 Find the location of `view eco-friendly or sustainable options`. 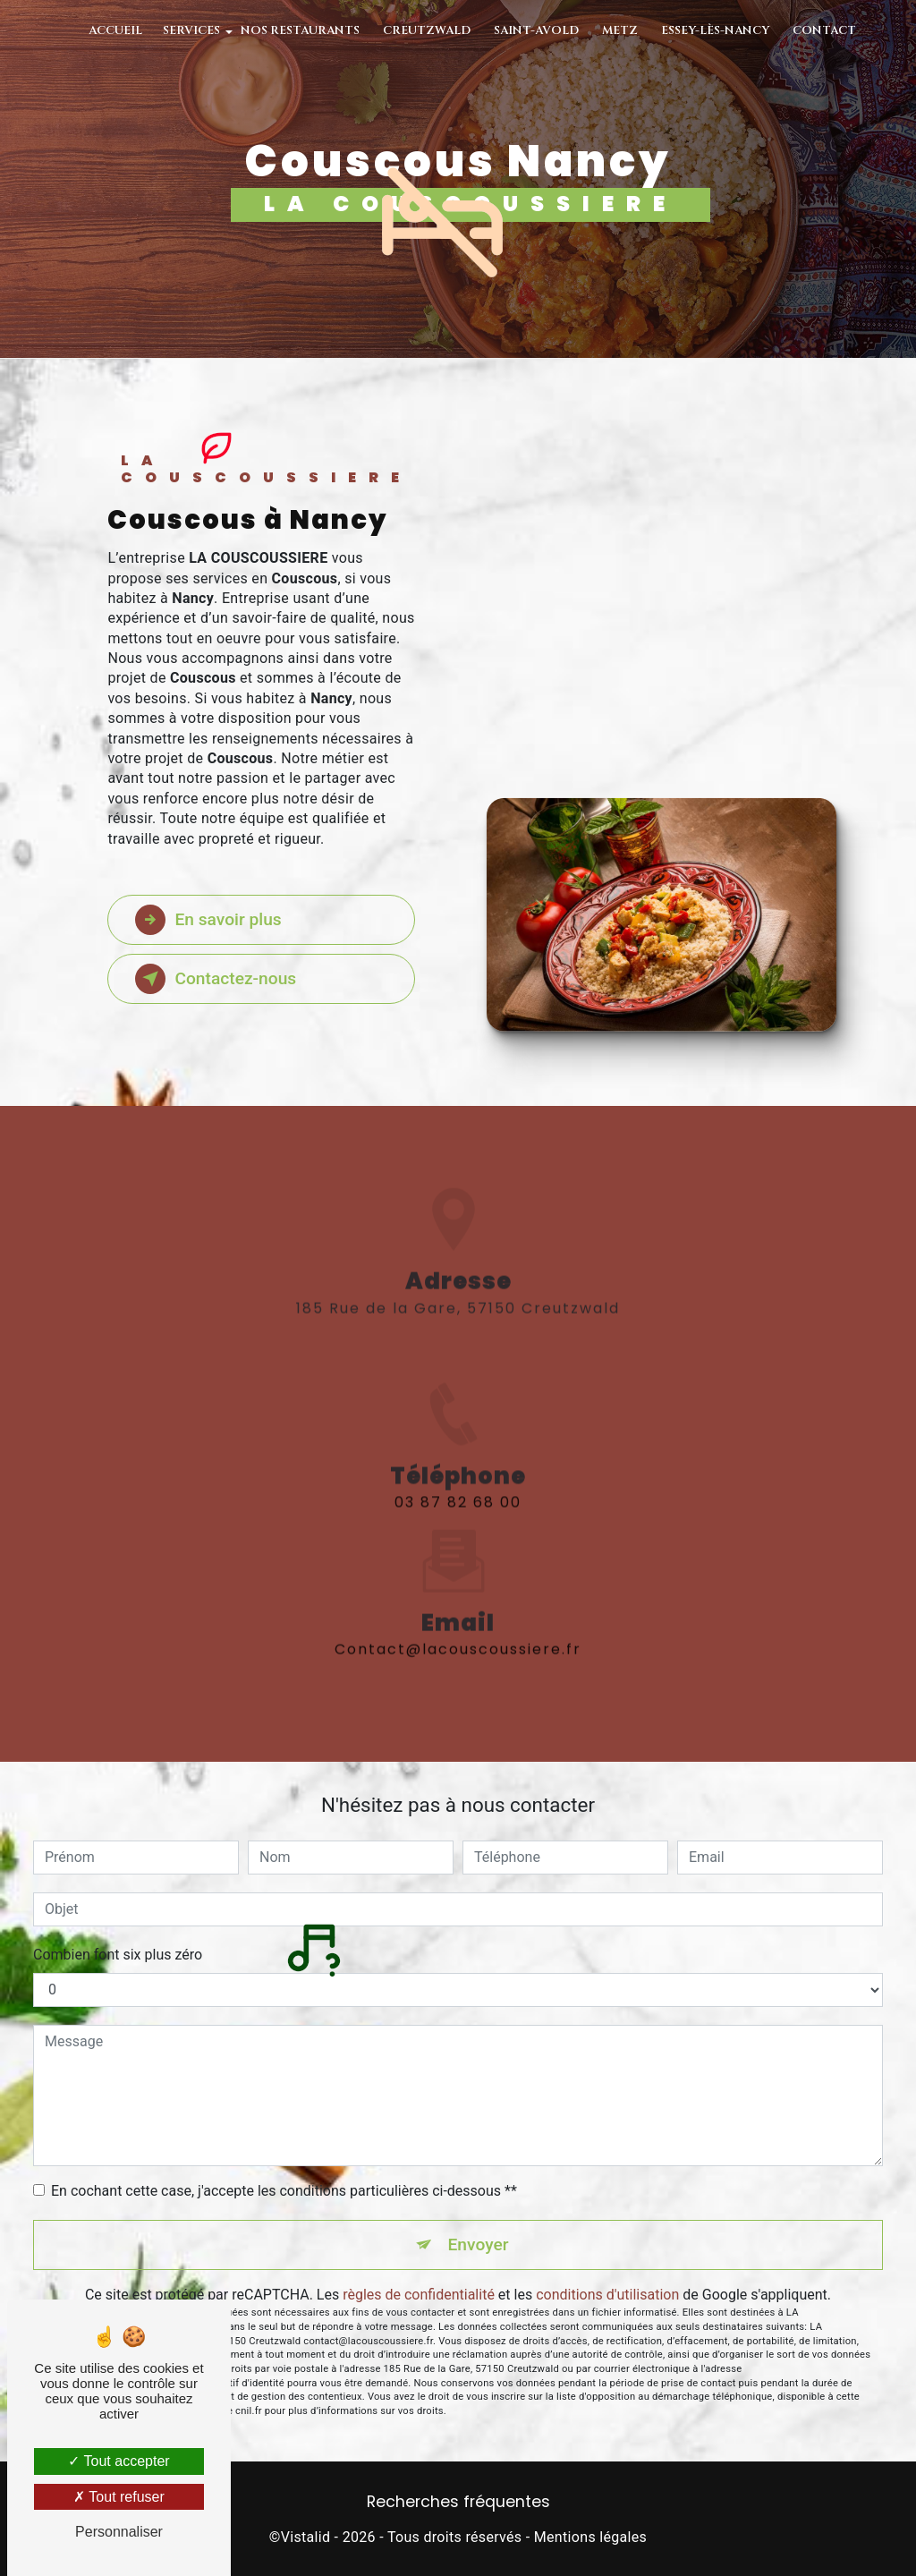

view eco-friendly or sustainable options is located at coordinates (216, 447).